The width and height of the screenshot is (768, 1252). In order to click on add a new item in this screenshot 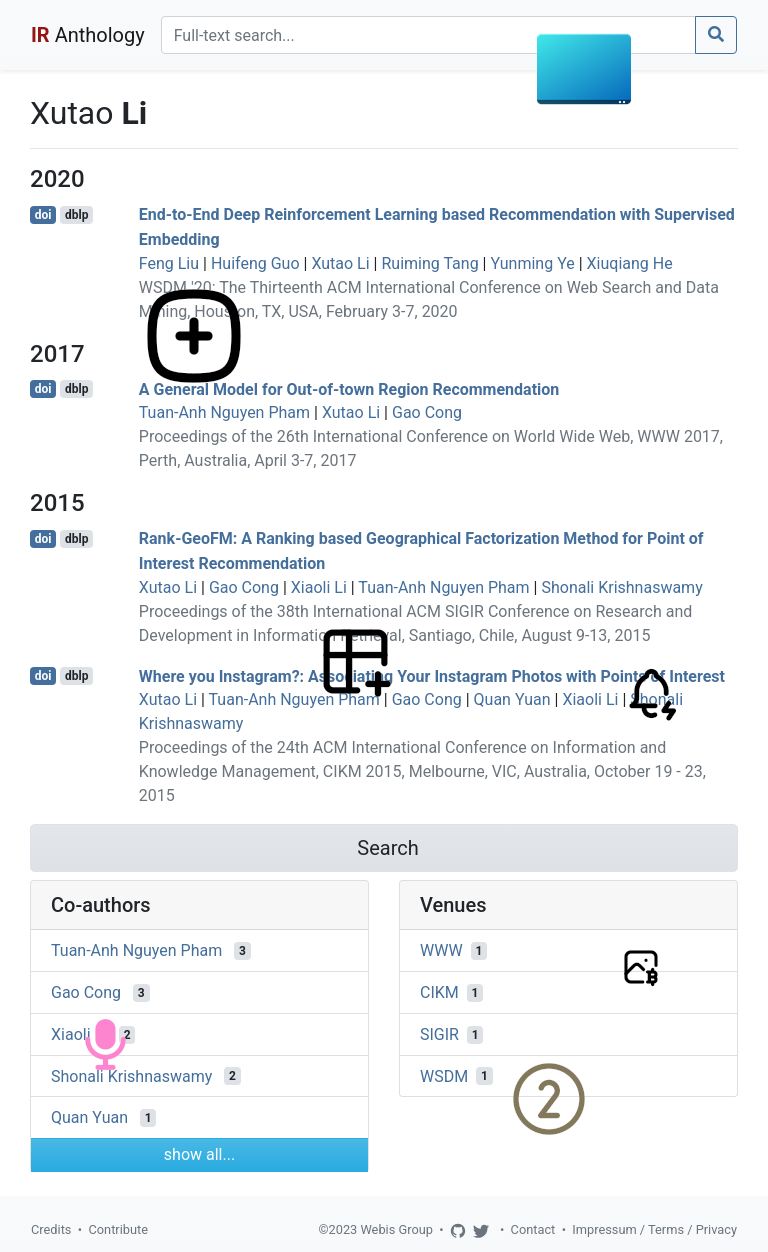, I will do `click(194, 336)`.